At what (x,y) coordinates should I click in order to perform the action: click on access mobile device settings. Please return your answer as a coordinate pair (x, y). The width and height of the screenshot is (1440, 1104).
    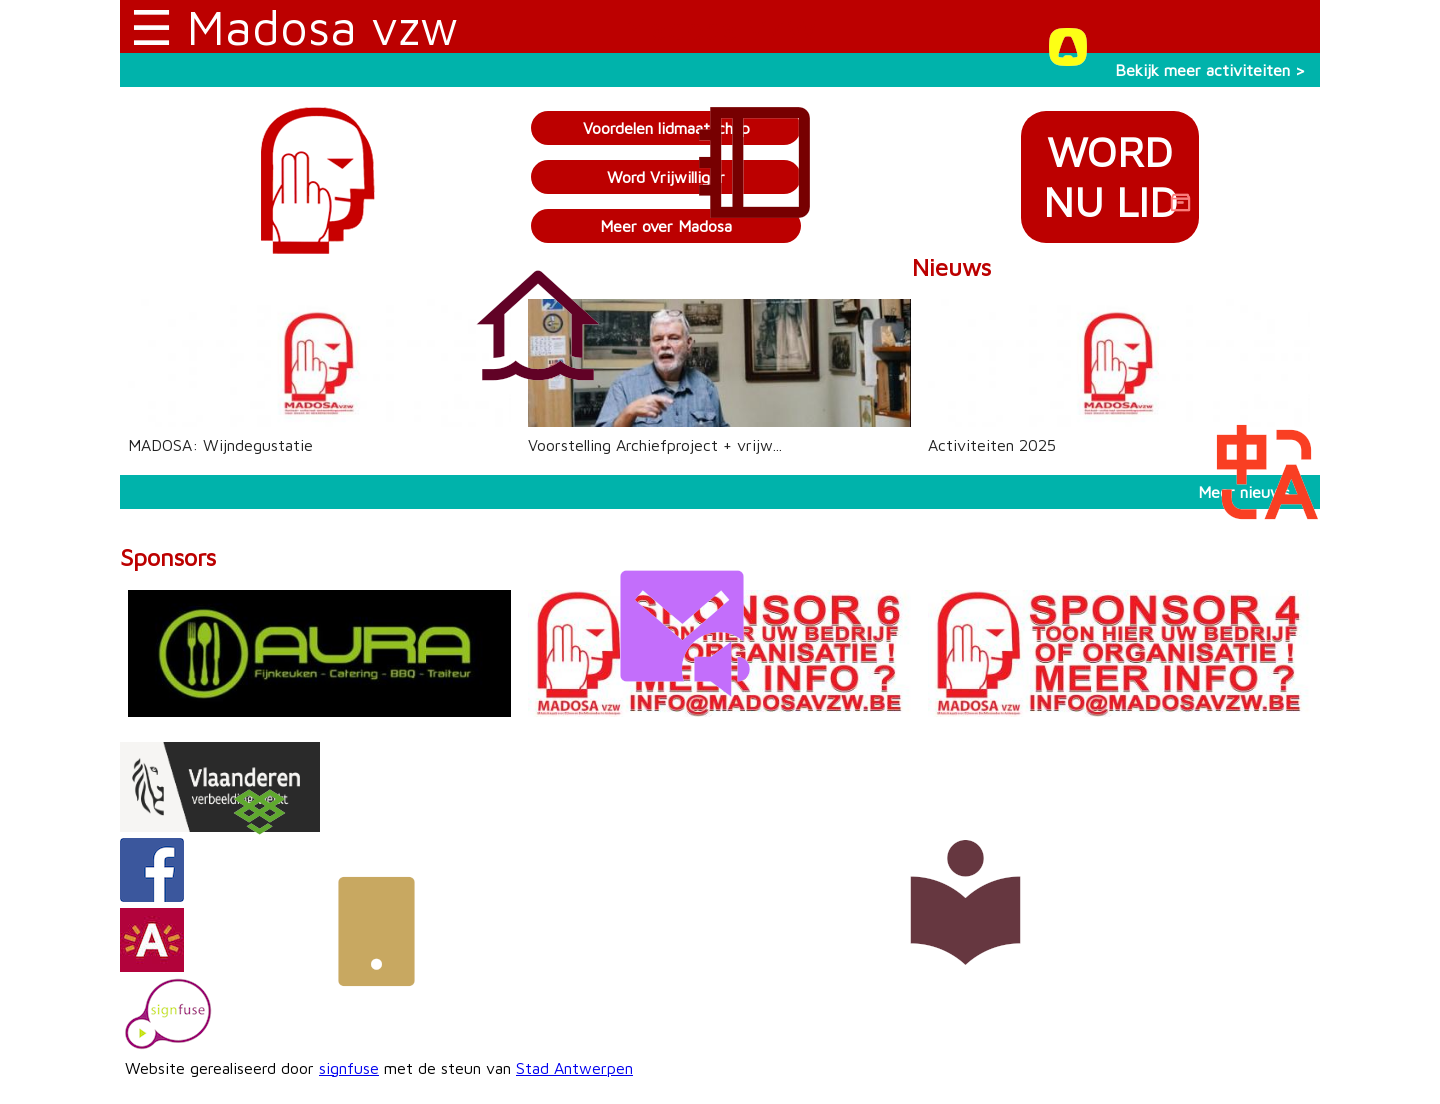
    Looking at the image, I should click on (376, 931).